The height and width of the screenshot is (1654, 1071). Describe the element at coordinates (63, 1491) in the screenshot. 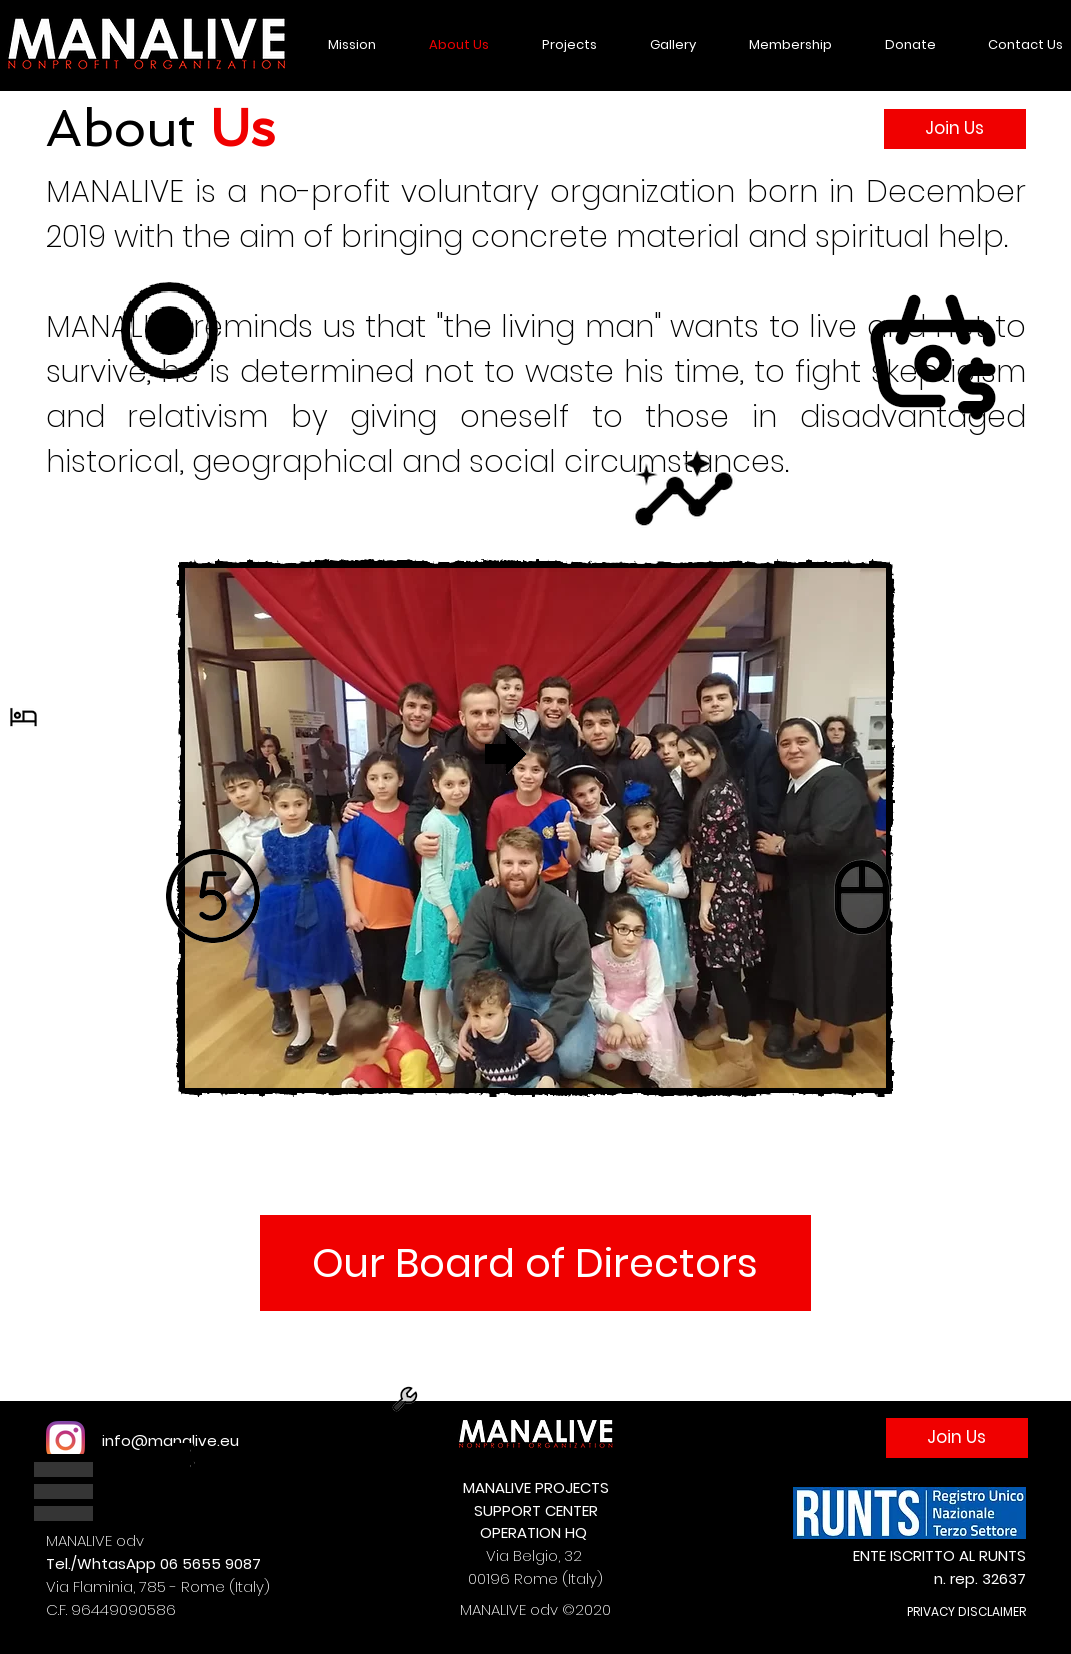

I see `view data in row layout` at that location.